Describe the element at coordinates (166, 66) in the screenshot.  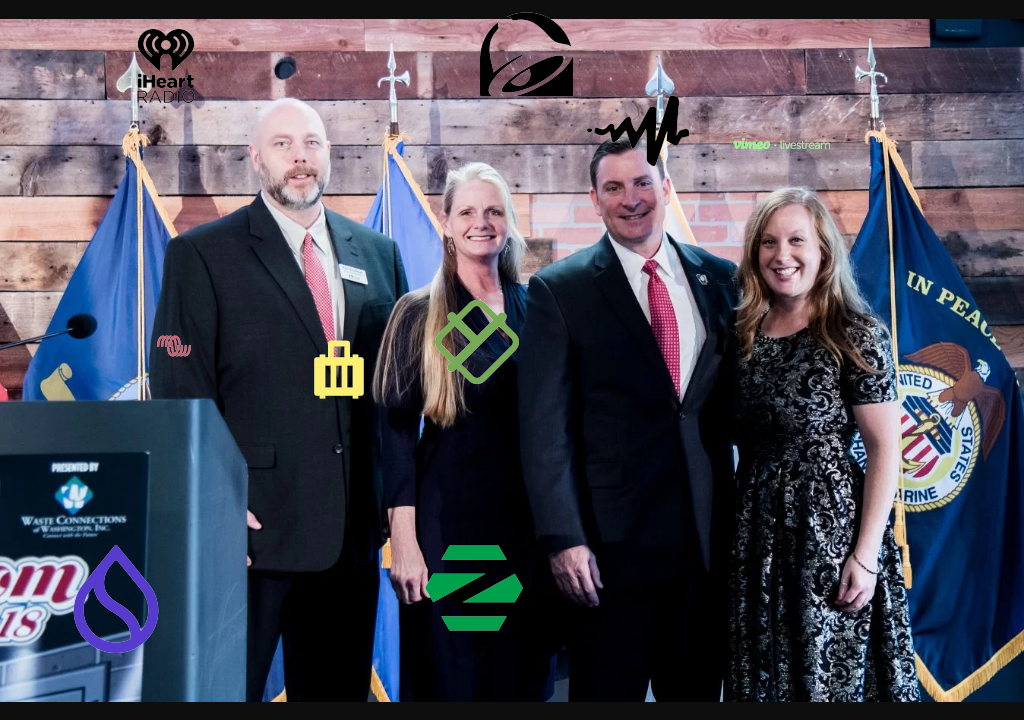
I see `open iHeartRadio app` at that location.